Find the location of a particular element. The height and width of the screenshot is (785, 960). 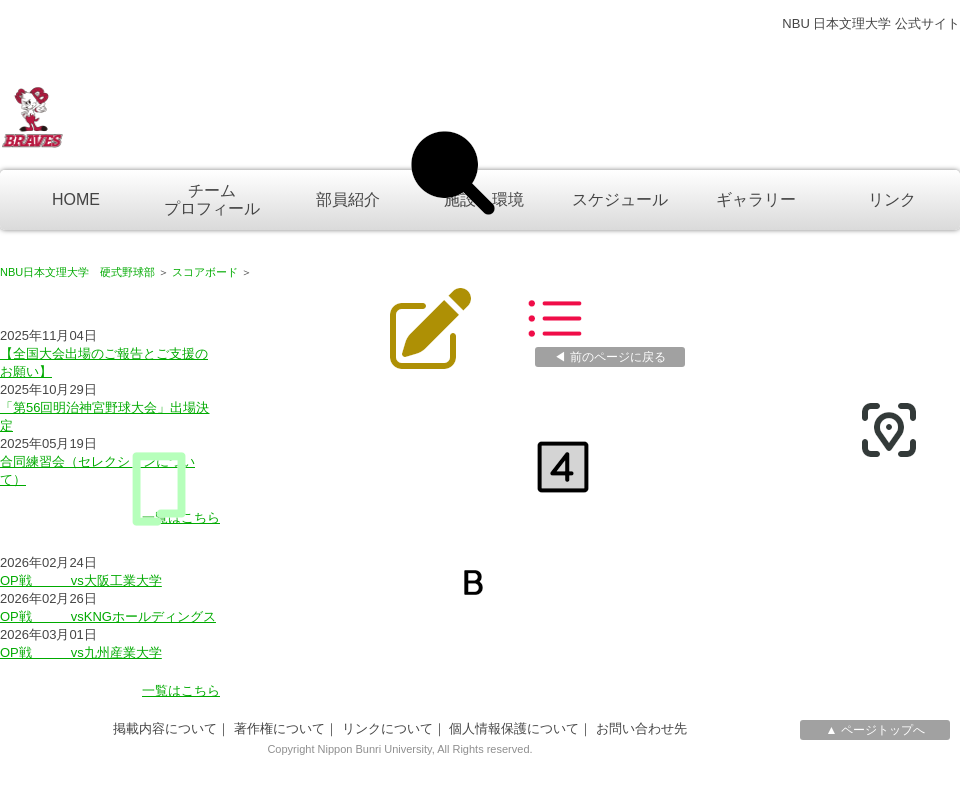

pagekit CMS brand logo is located at coordinates (157, 489).